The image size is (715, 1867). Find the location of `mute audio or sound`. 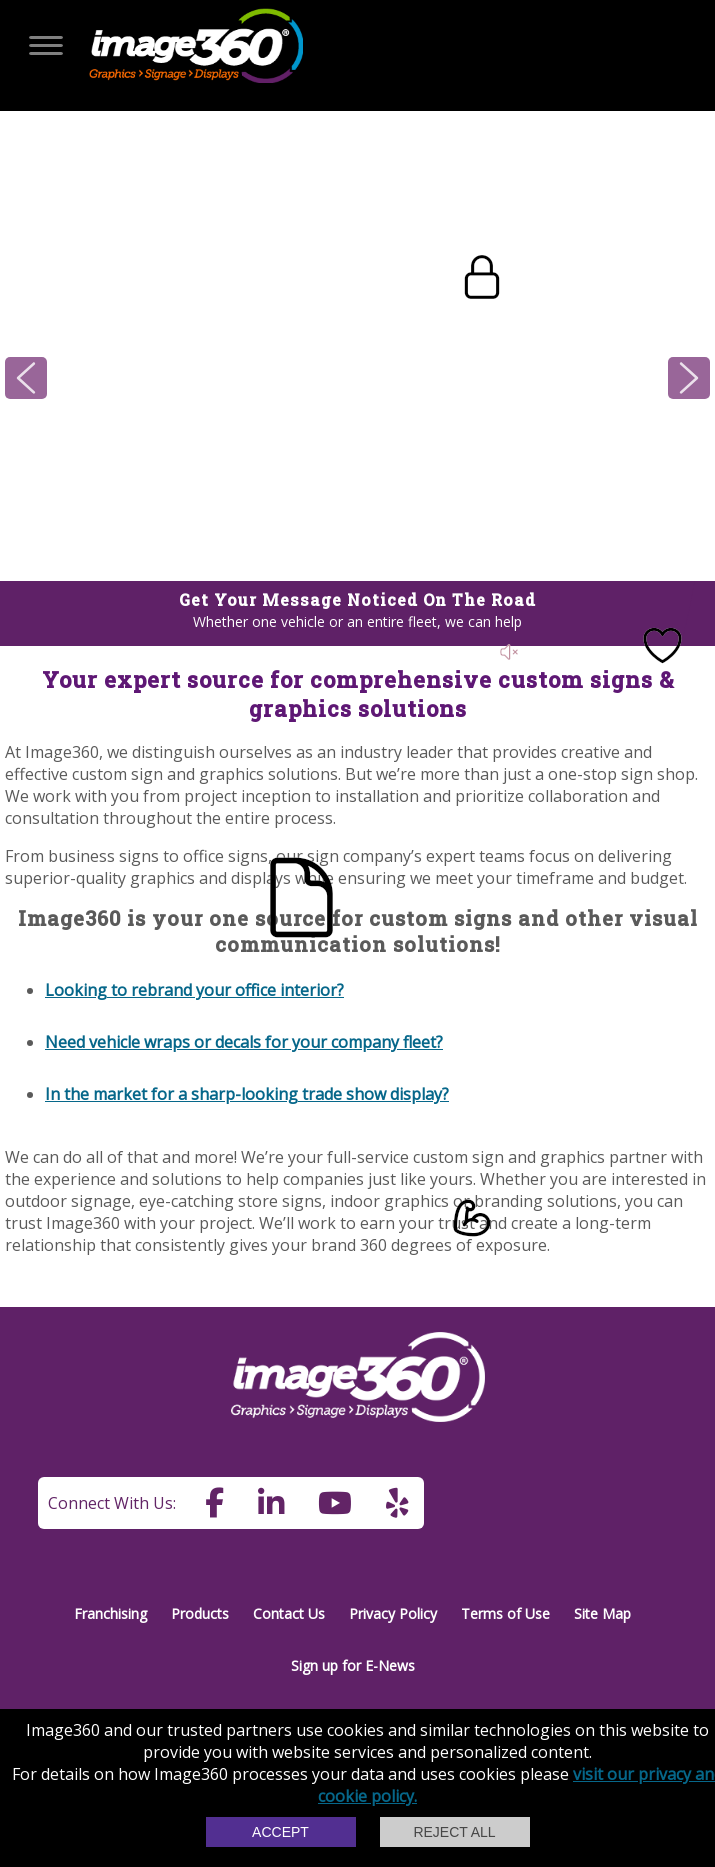

mute audio or sound is located at coordinates (509, 652).